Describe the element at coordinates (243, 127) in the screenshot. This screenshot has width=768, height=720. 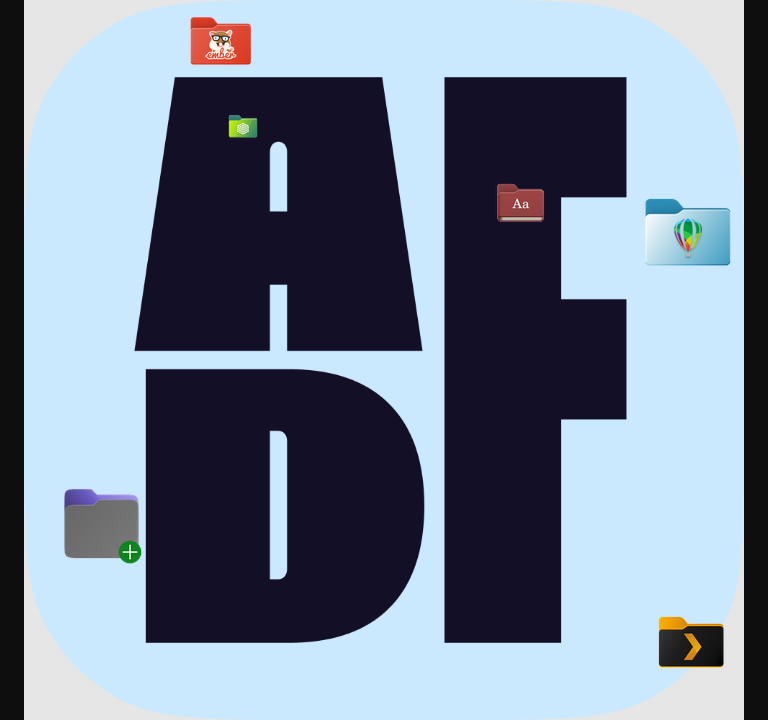
I see `open game jolt games folder` at that location.